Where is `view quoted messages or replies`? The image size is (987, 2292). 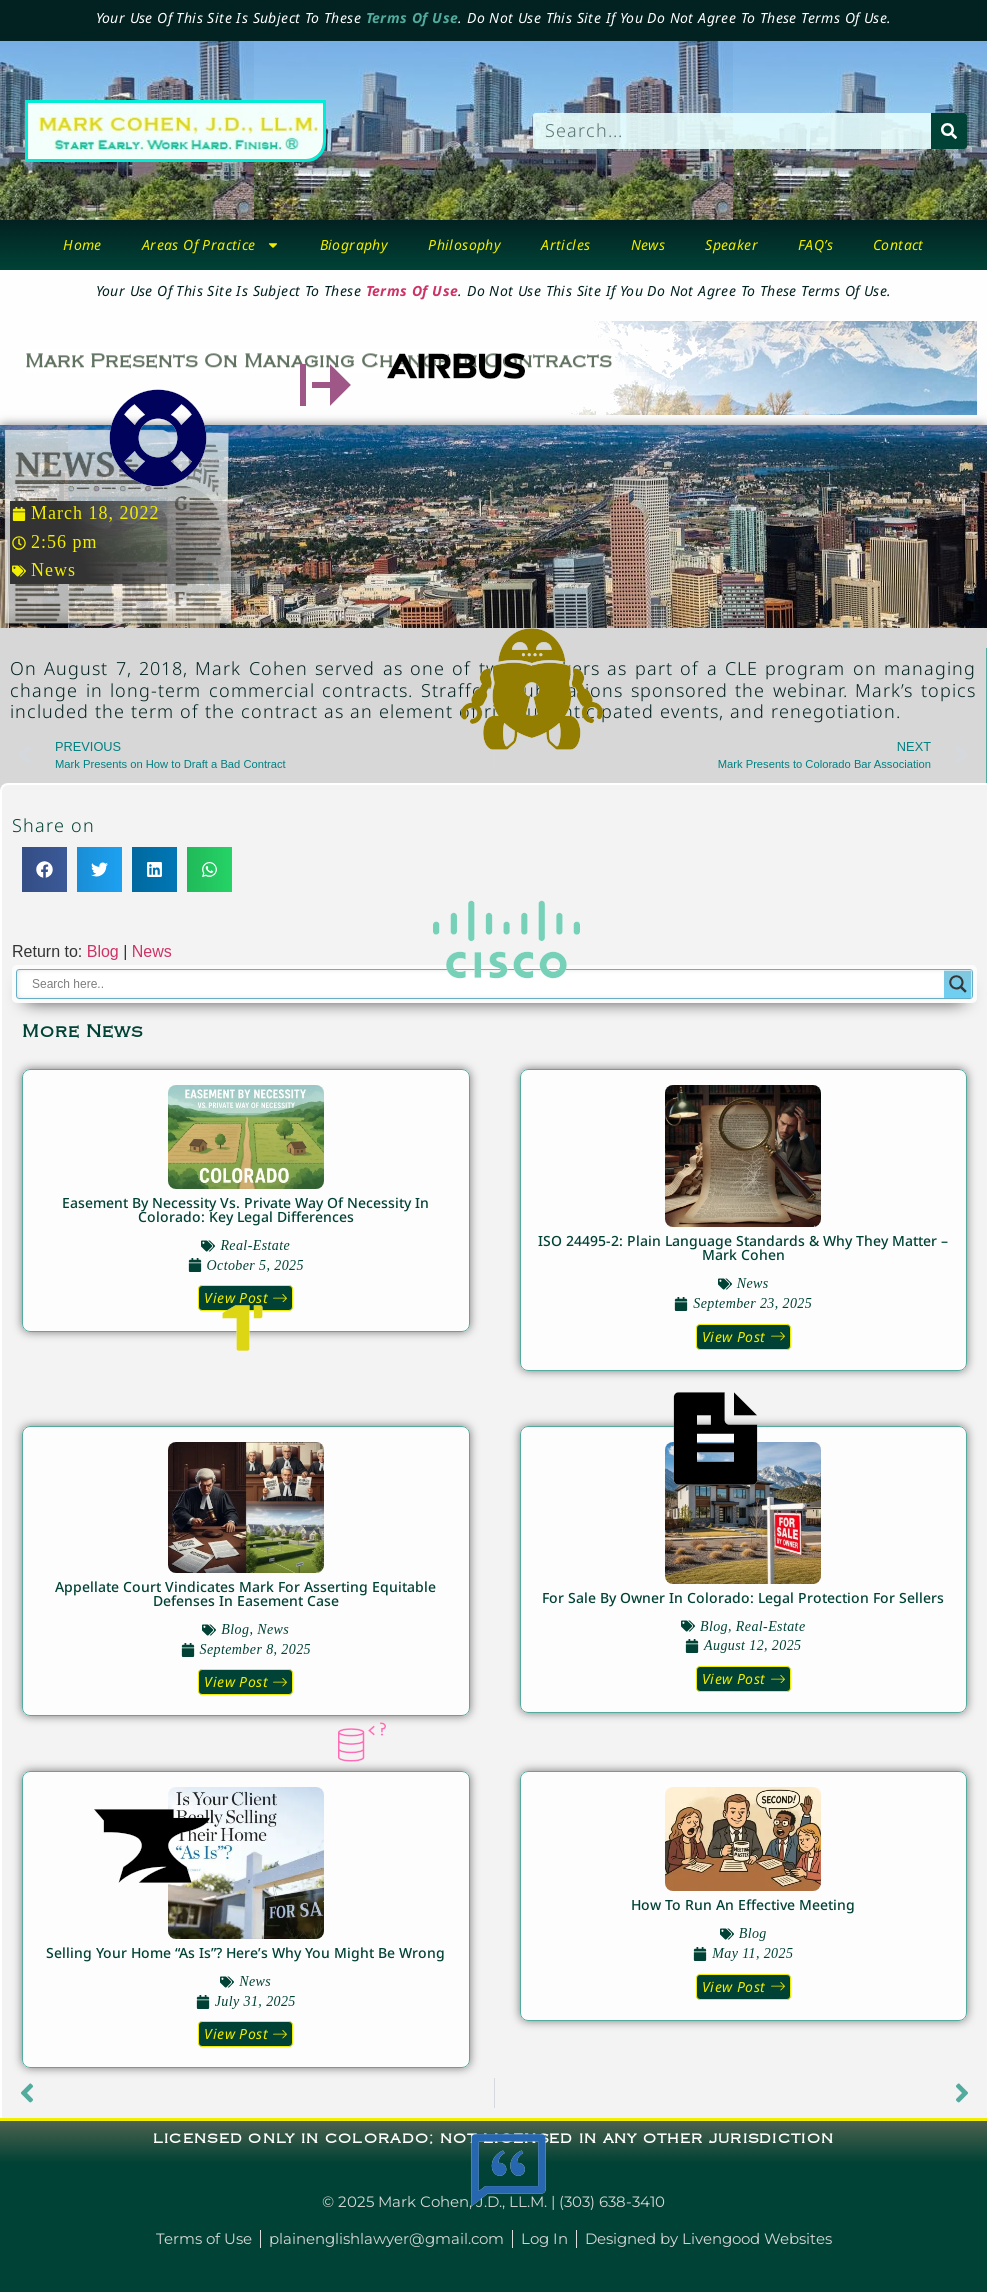
view quoted messages or replies is located at coordinates (508, 2167).